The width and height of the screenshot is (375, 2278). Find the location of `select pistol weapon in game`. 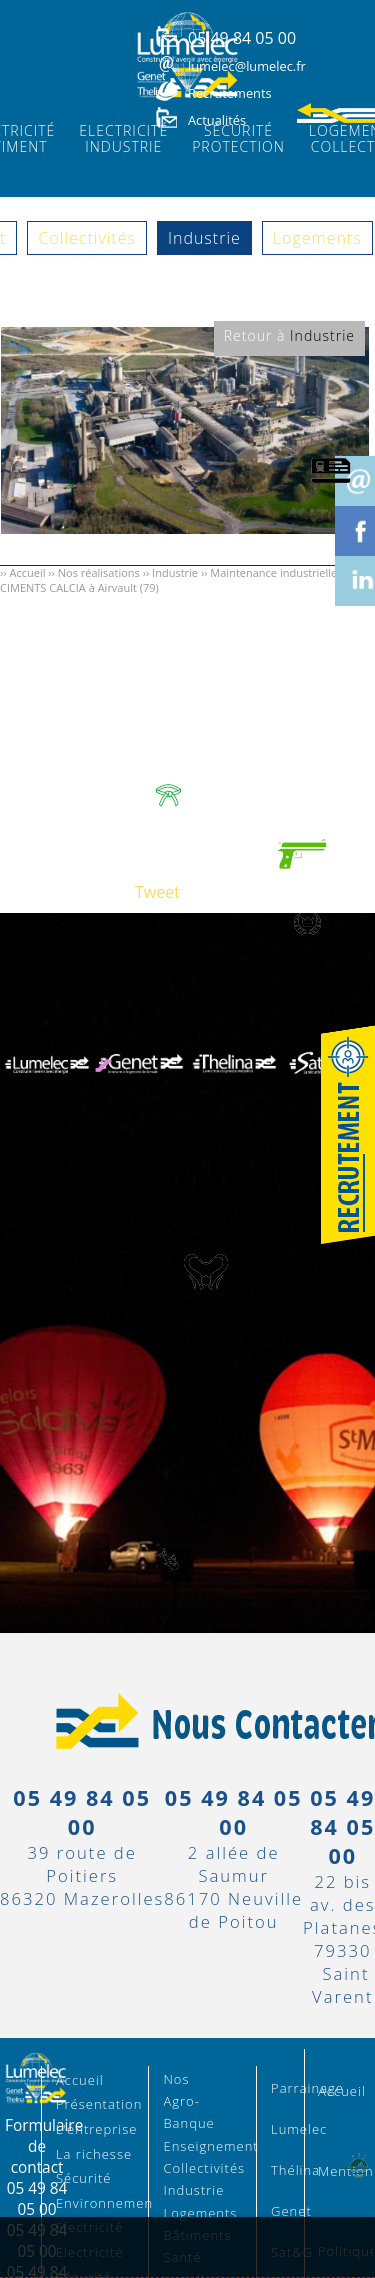

select pistol weapon in game is located at coordinates (302, 854).